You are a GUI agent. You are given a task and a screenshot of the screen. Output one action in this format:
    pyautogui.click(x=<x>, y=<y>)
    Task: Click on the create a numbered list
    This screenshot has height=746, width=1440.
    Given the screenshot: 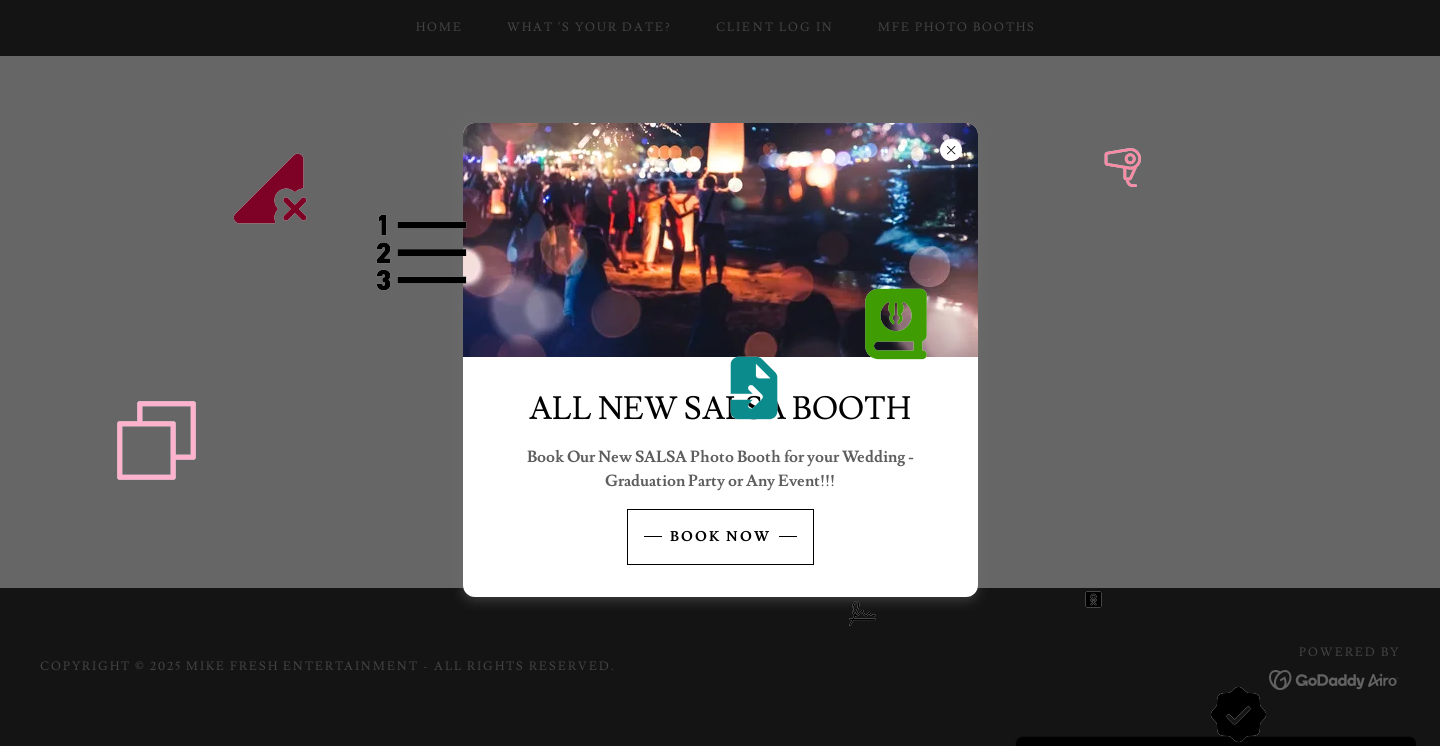 What is the action you would take?
    pyautogui.click(x=418, y=256)
    